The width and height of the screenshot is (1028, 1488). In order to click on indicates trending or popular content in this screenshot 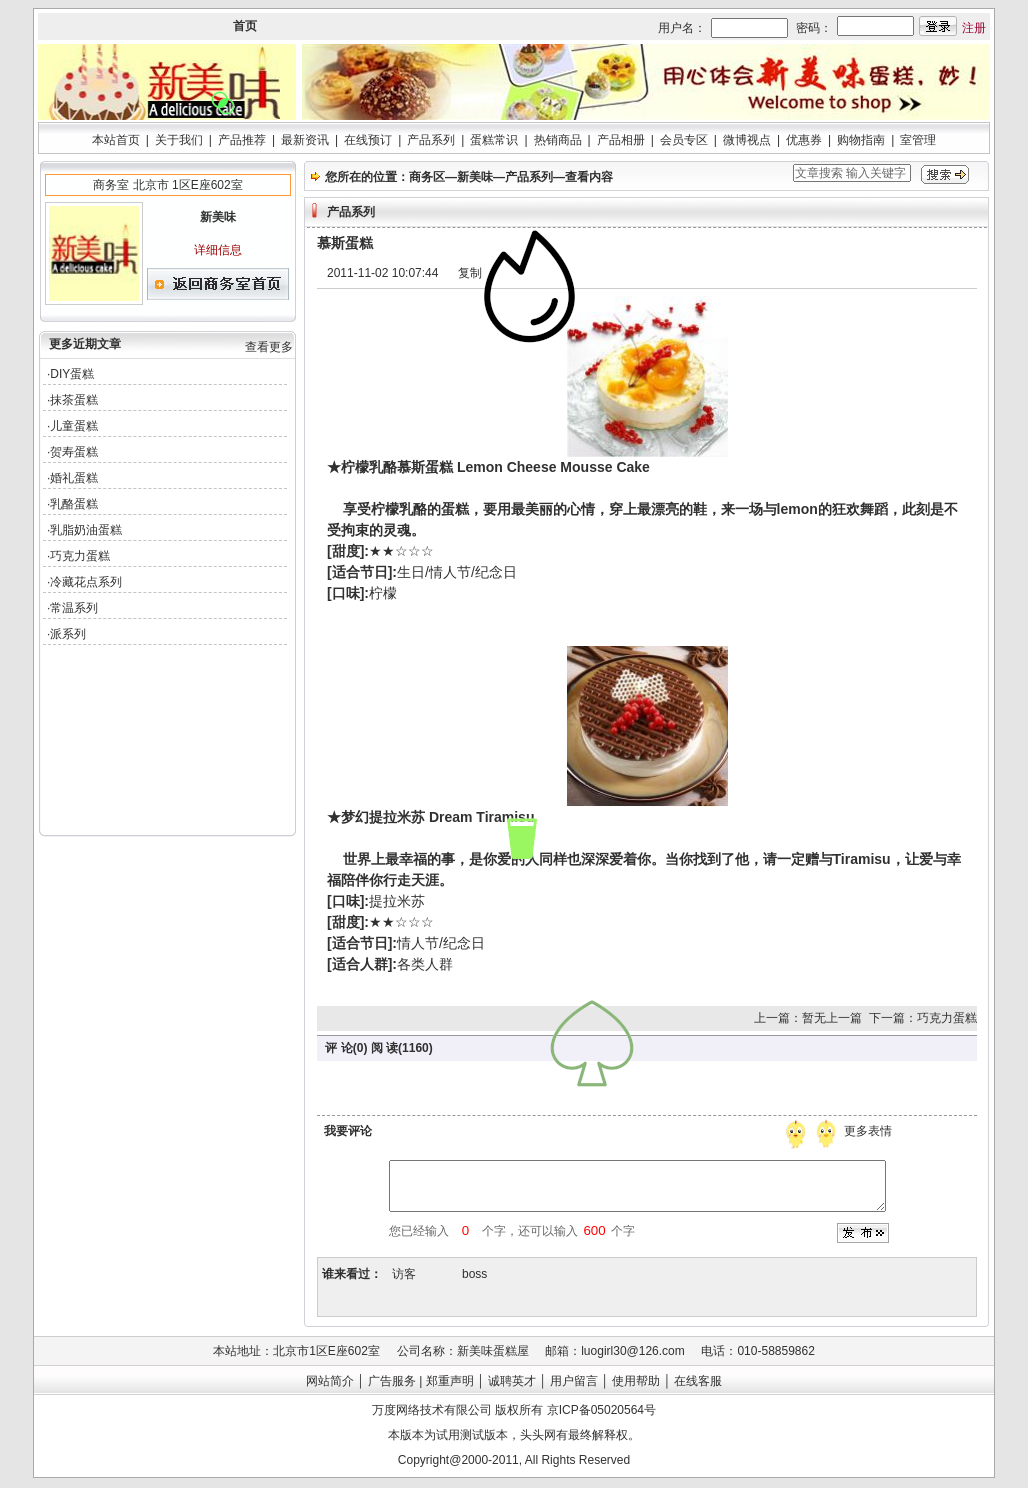, I will do `click(529, 288)`.